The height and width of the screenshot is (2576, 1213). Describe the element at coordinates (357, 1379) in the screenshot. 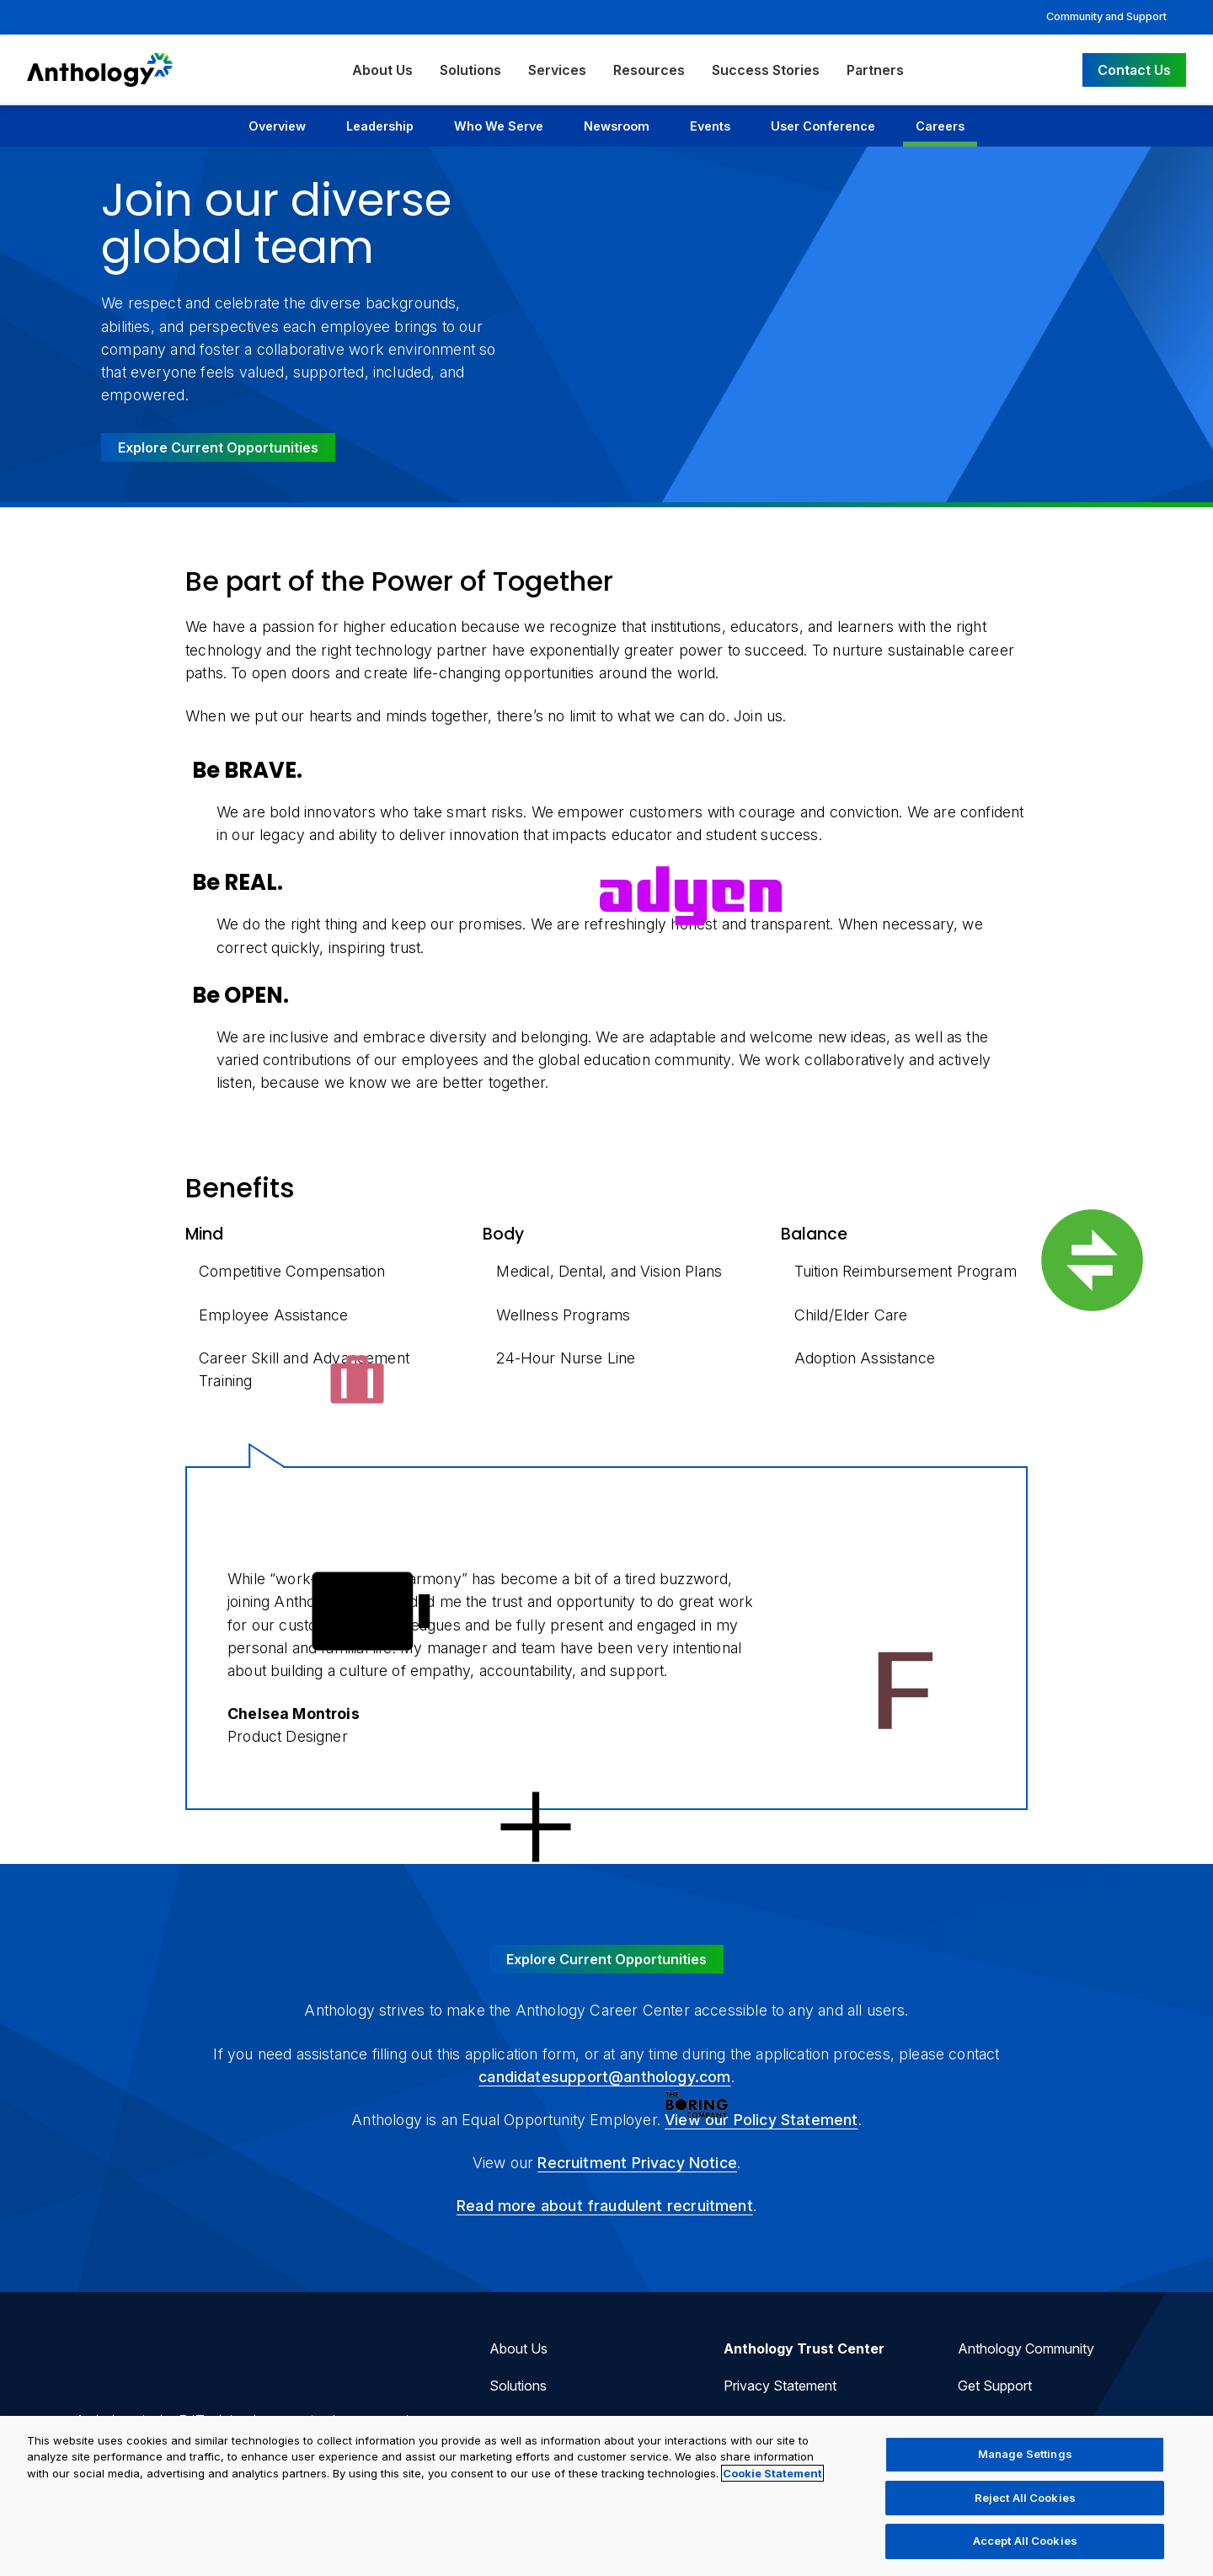

I see `access travel or trip planning features` at that location.